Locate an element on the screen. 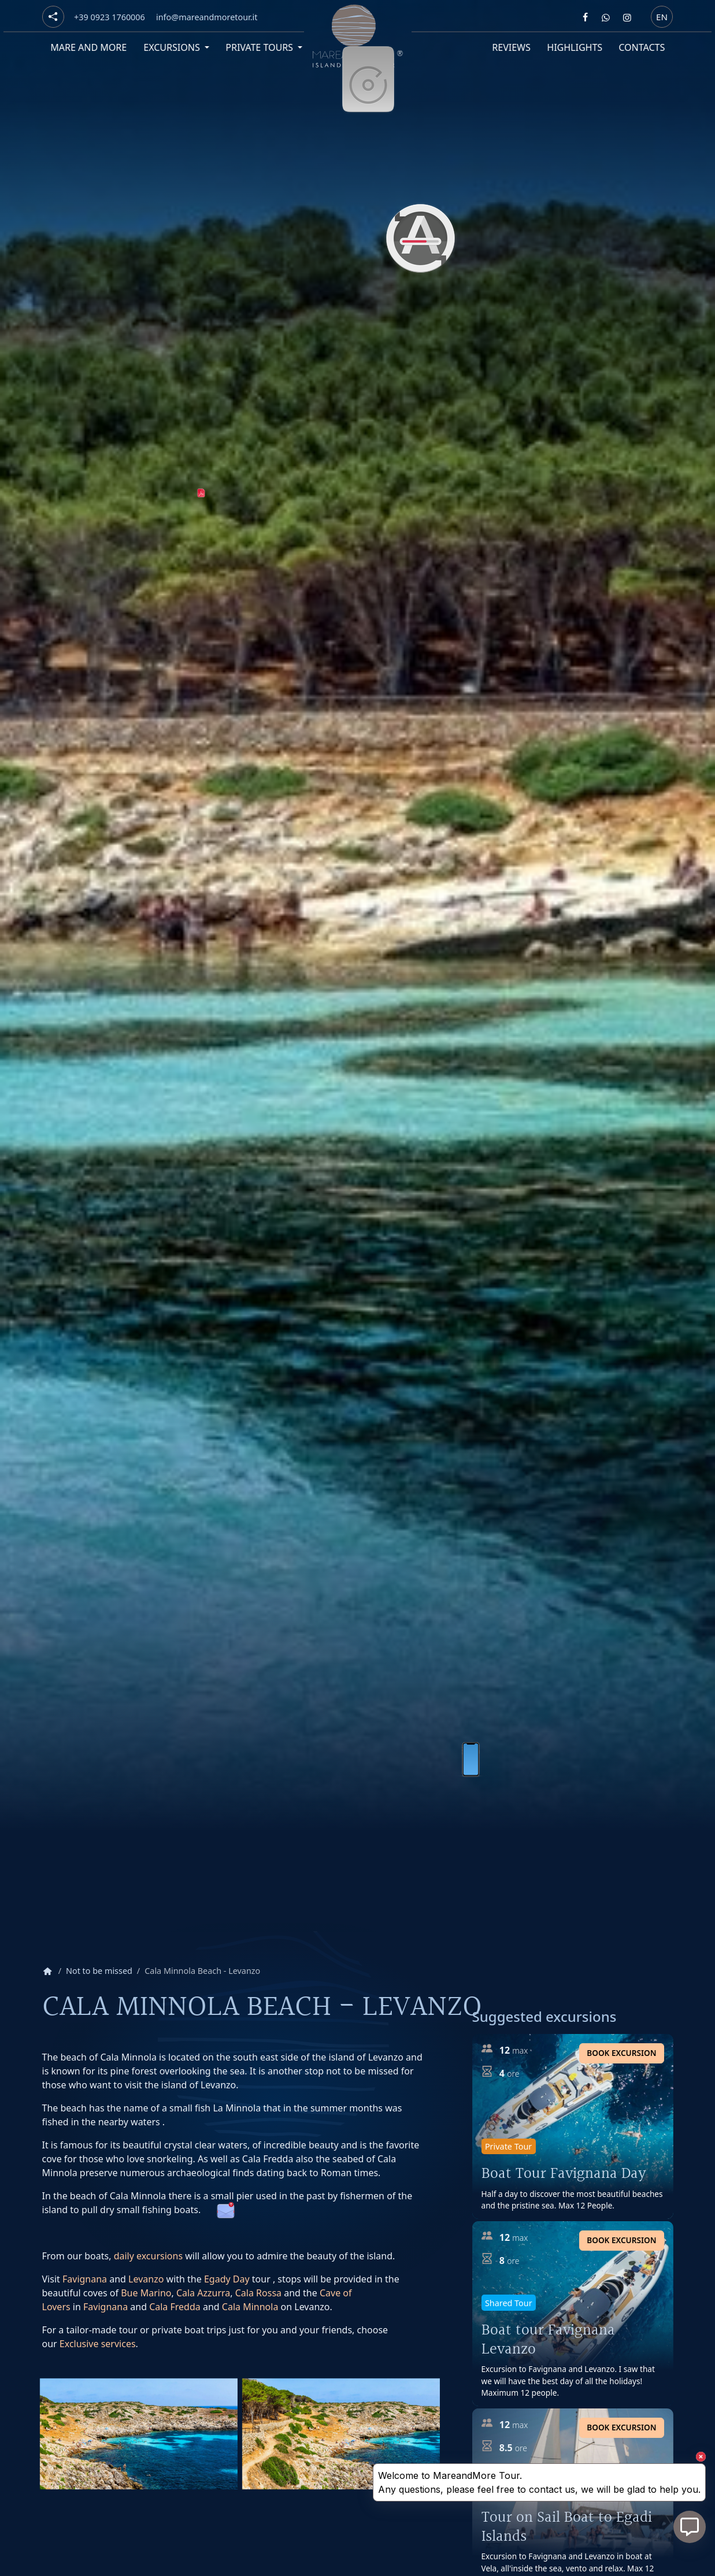 This screenshot has width=715, height=2576. a PDF document file is located at coordinates (201, 493).